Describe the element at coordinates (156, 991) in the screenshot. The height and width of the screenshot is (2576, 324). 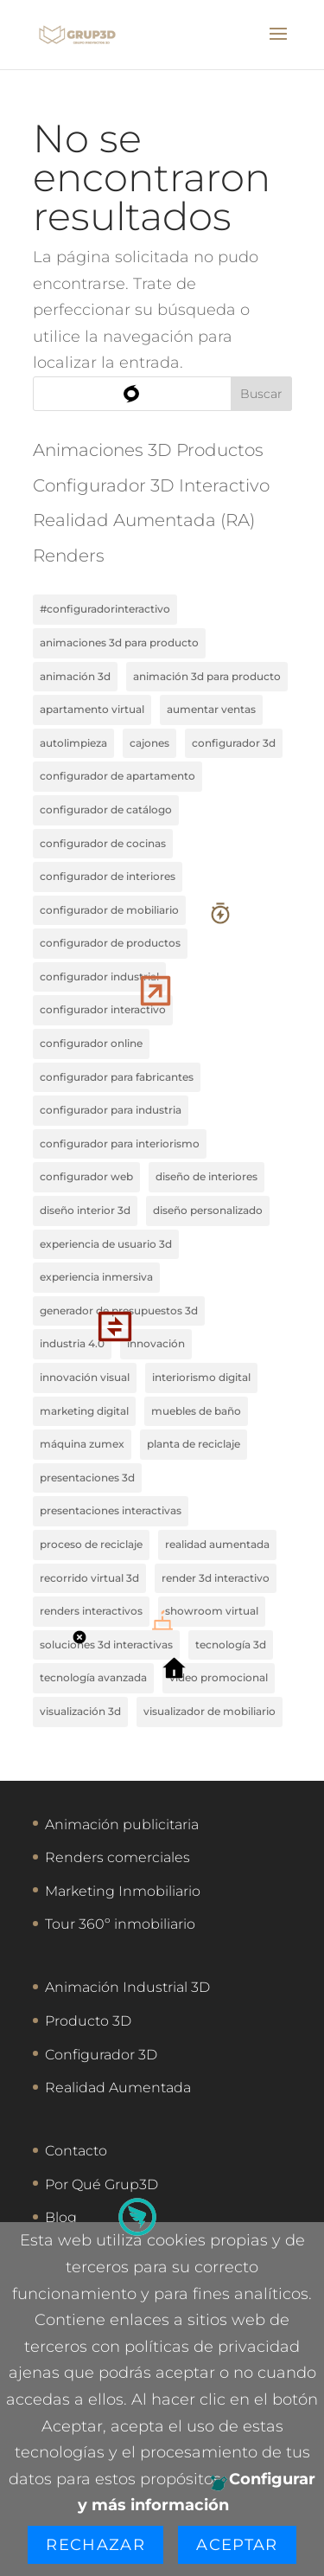
I see `open link in new window` at that location.